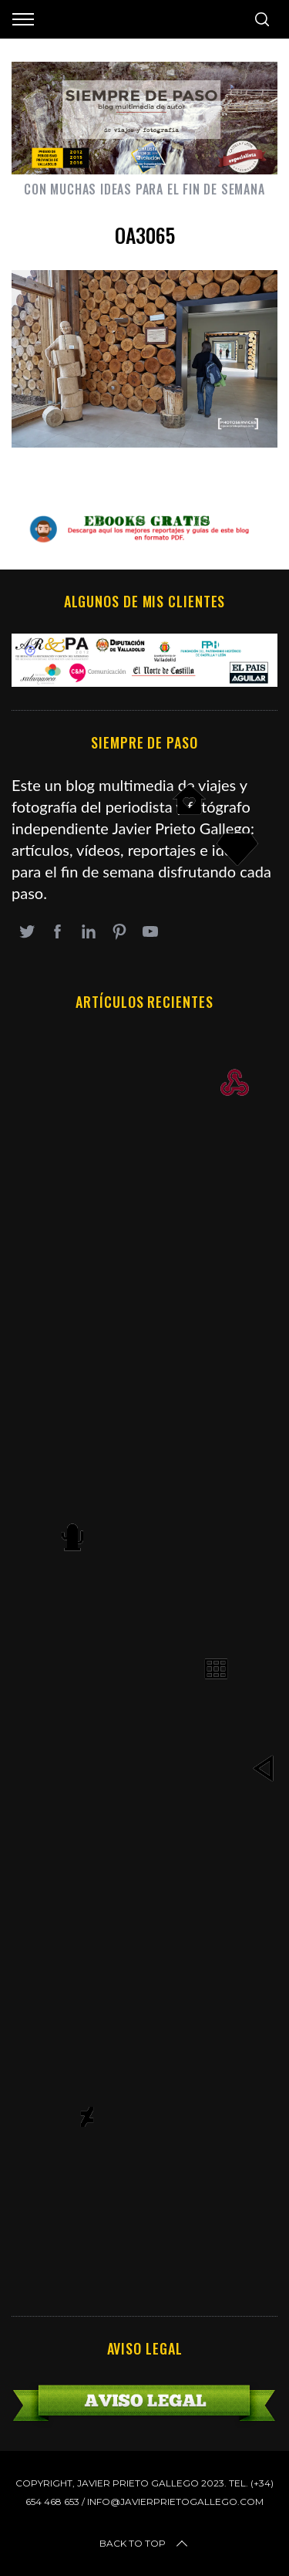  What do you see at coordinates (72, 1537) in the screenshot?
I see `desert or arid climate indicator` at bounding box center [72, 1537].